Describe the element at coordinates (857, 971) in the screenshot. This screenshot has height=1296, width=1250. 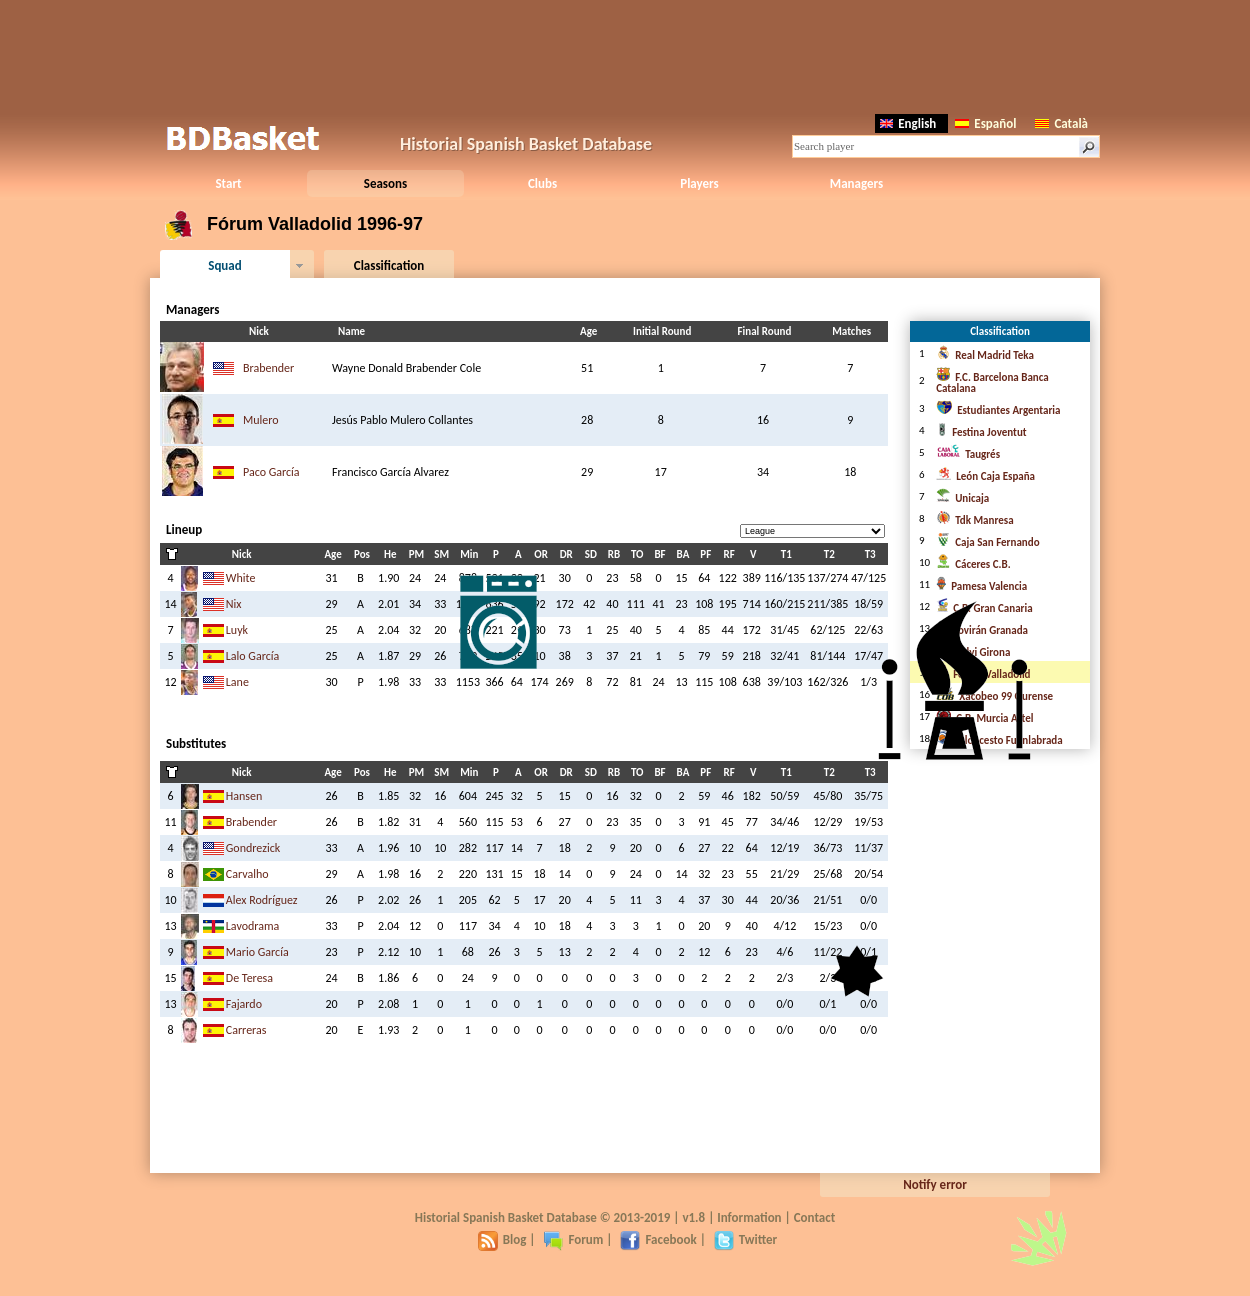
I see `indicates a special or featured item` at that location.